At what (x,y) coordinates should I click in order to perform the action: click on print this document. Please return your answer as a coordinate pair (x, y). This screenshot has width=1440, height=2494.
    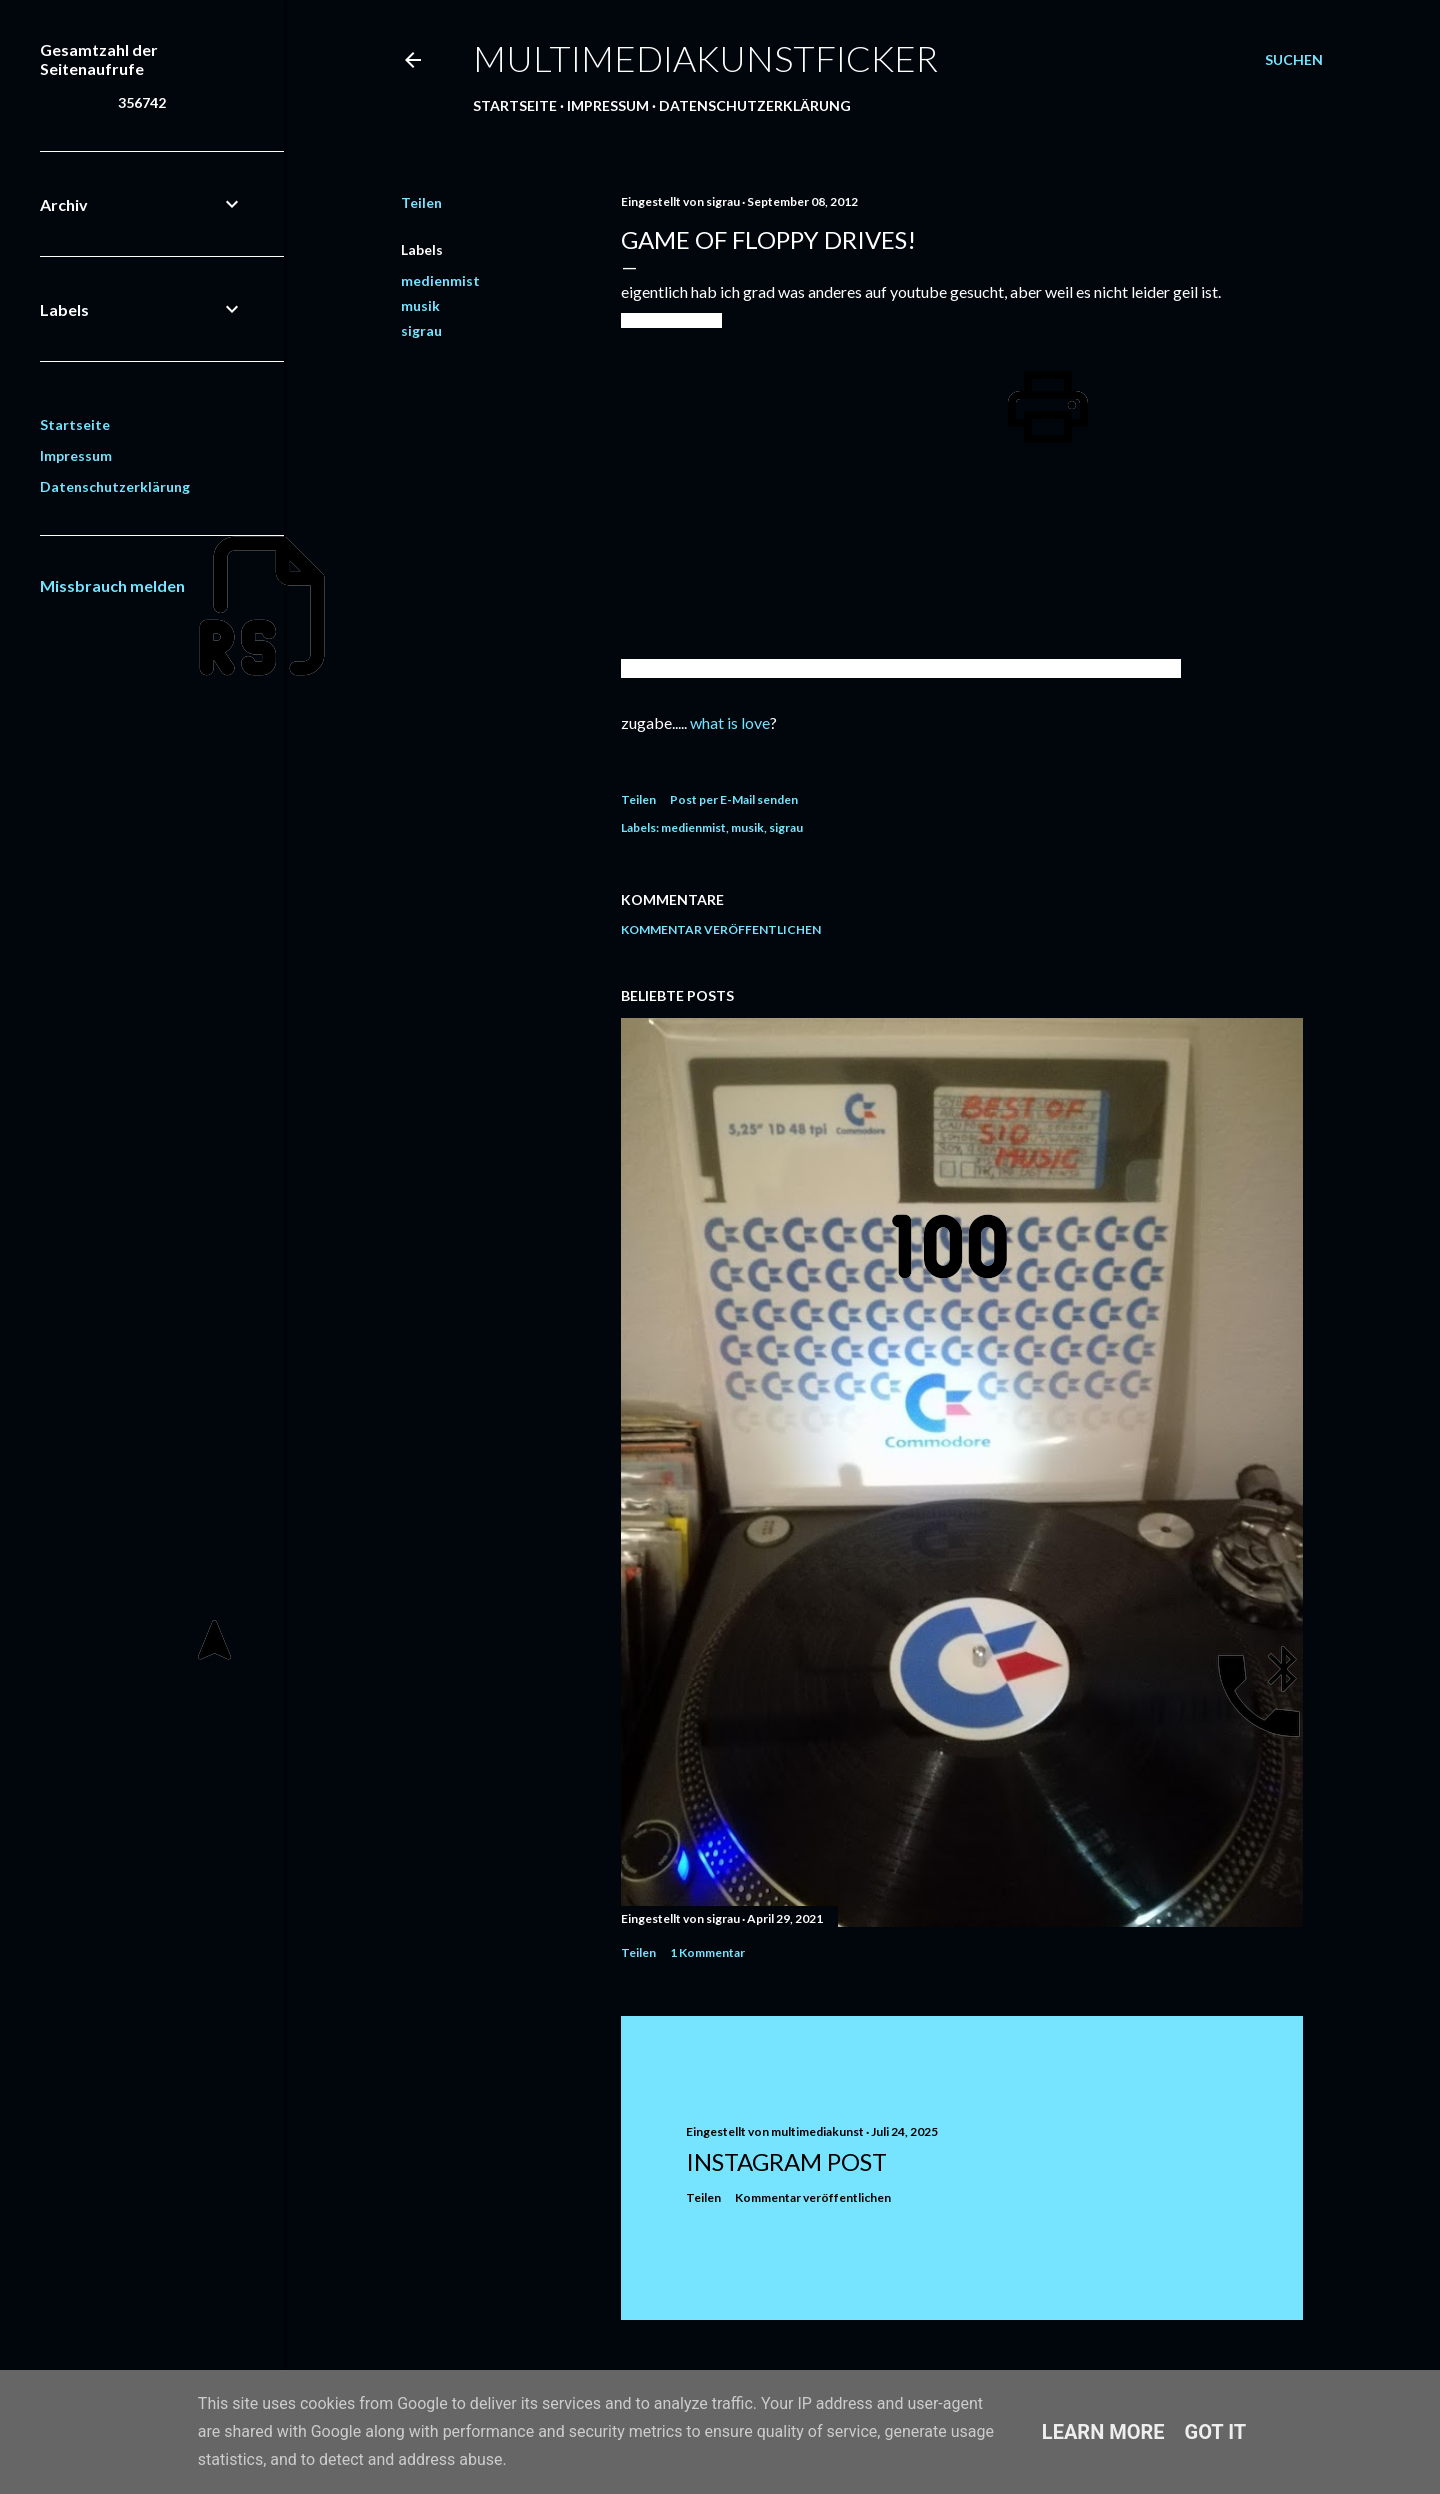
    Looking at the image, I should click on (1048, 407).